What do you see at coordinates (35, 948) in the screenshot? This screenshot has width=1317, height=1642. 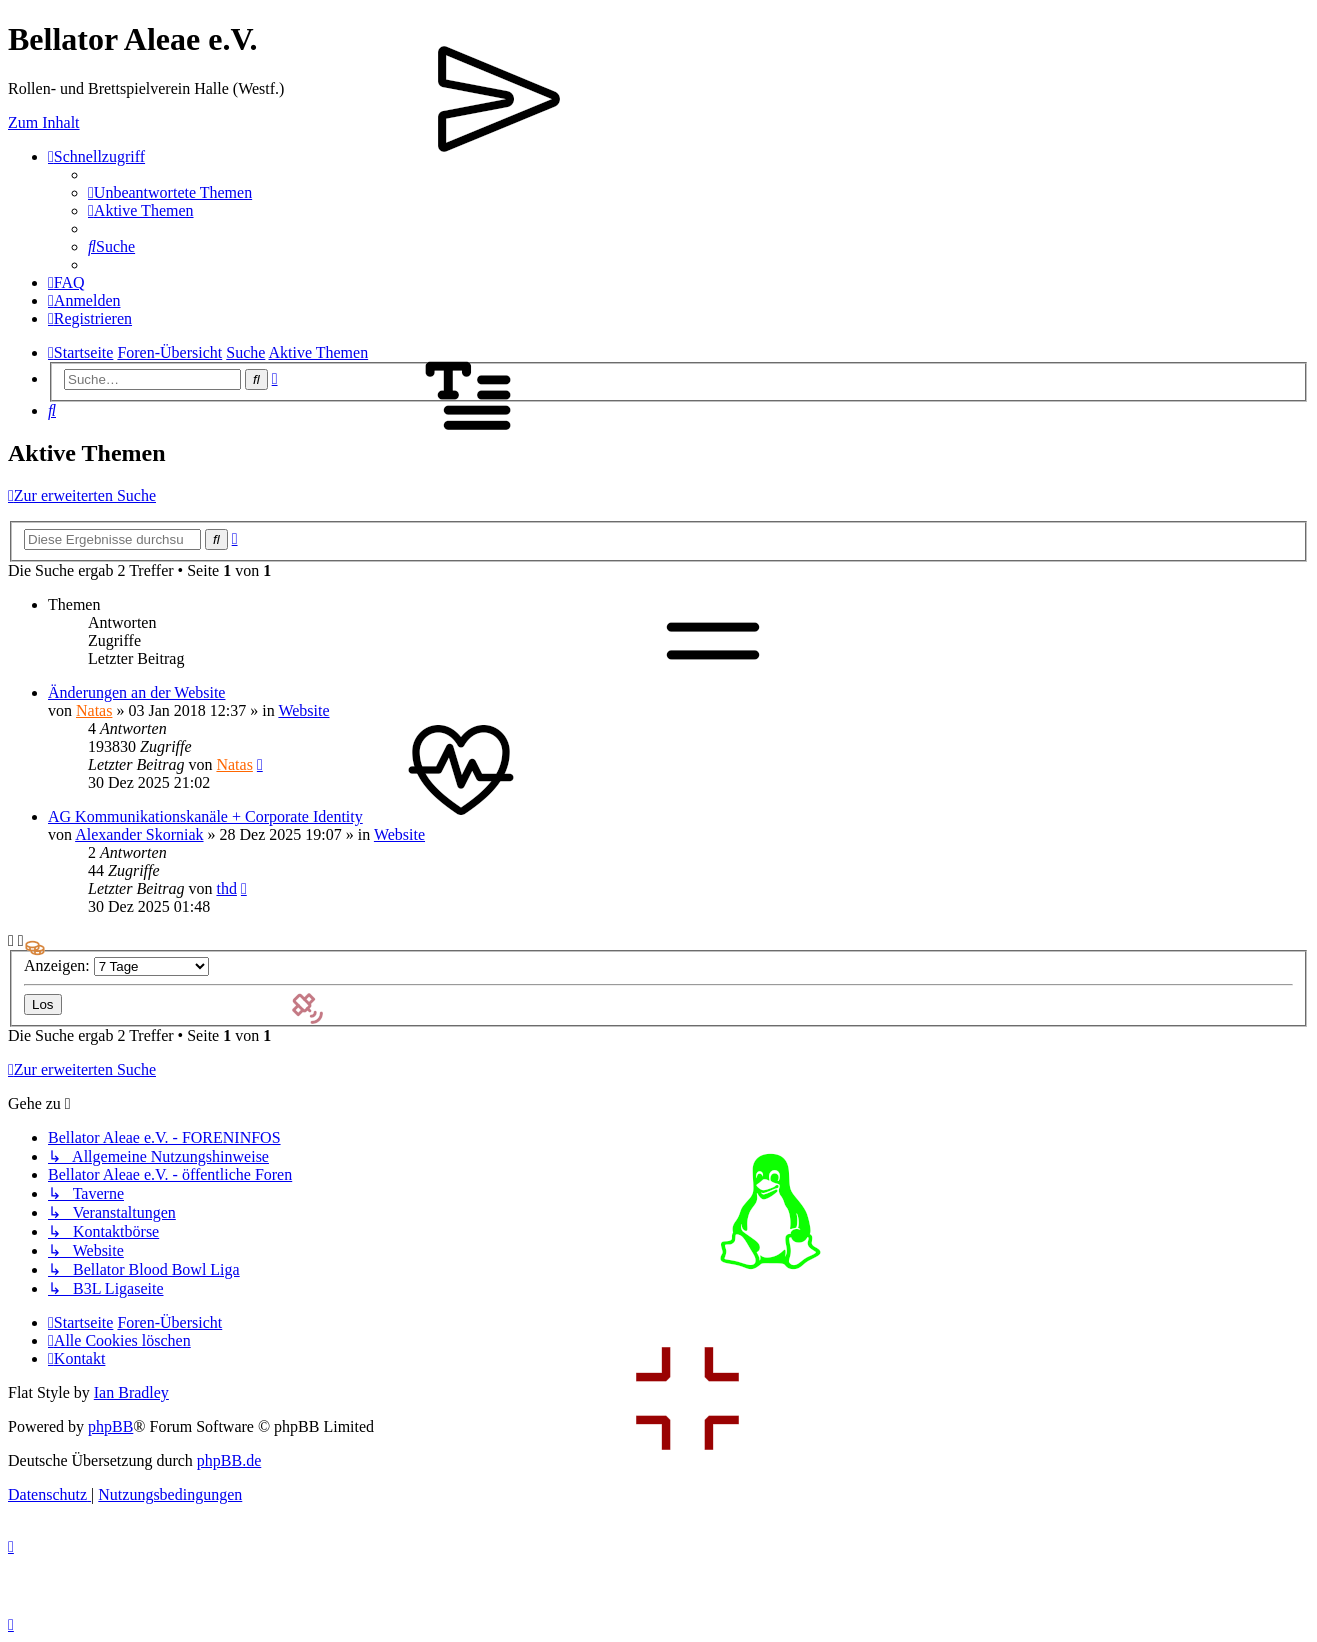 I see `view your coin balance or currency` at bounding box center [35, 948].